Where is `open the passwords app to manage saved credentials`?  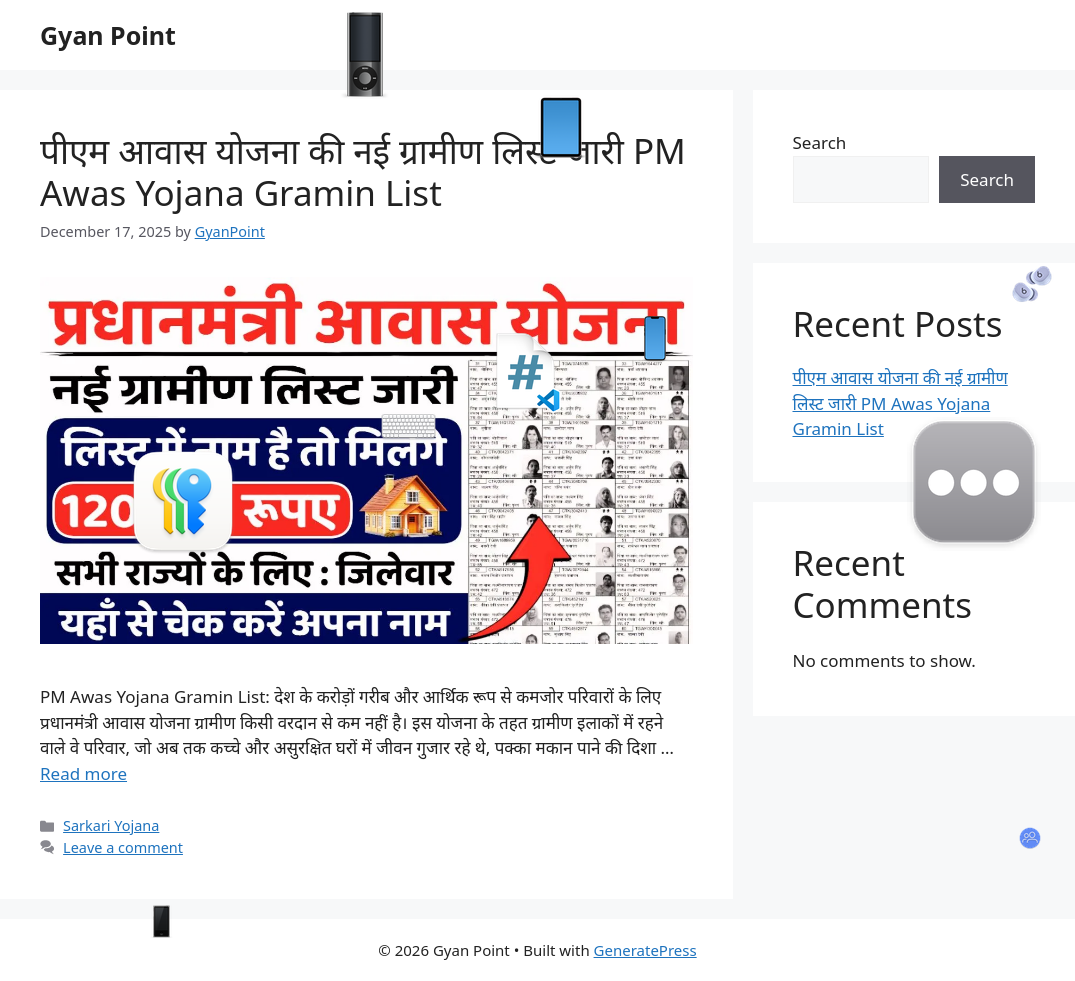
open the passwords app to manage saved credentials is located at coordinates (183, 501).